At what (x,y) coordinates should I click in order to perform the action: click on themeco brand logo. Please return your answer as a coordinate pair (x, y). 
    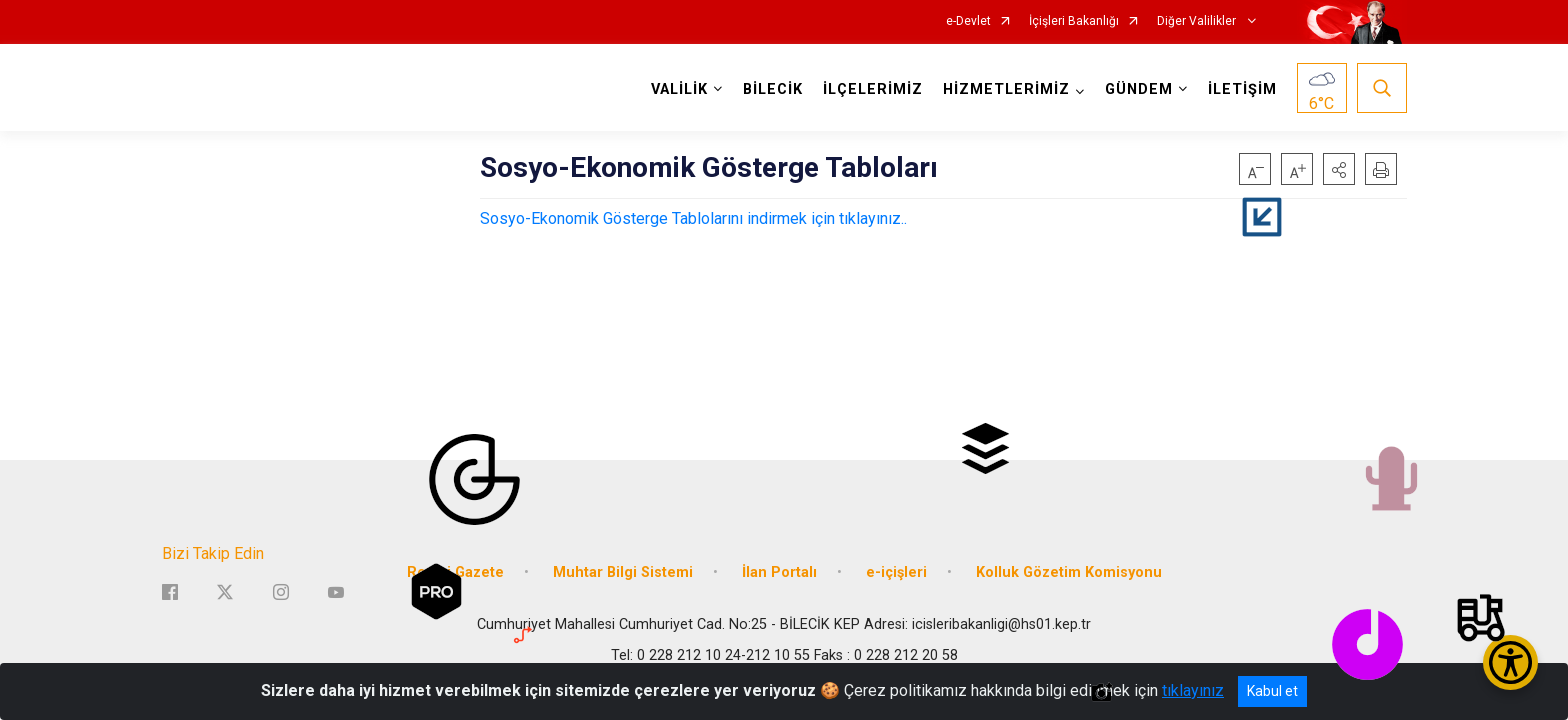
    Looking at the image, I should click on (436, 591).